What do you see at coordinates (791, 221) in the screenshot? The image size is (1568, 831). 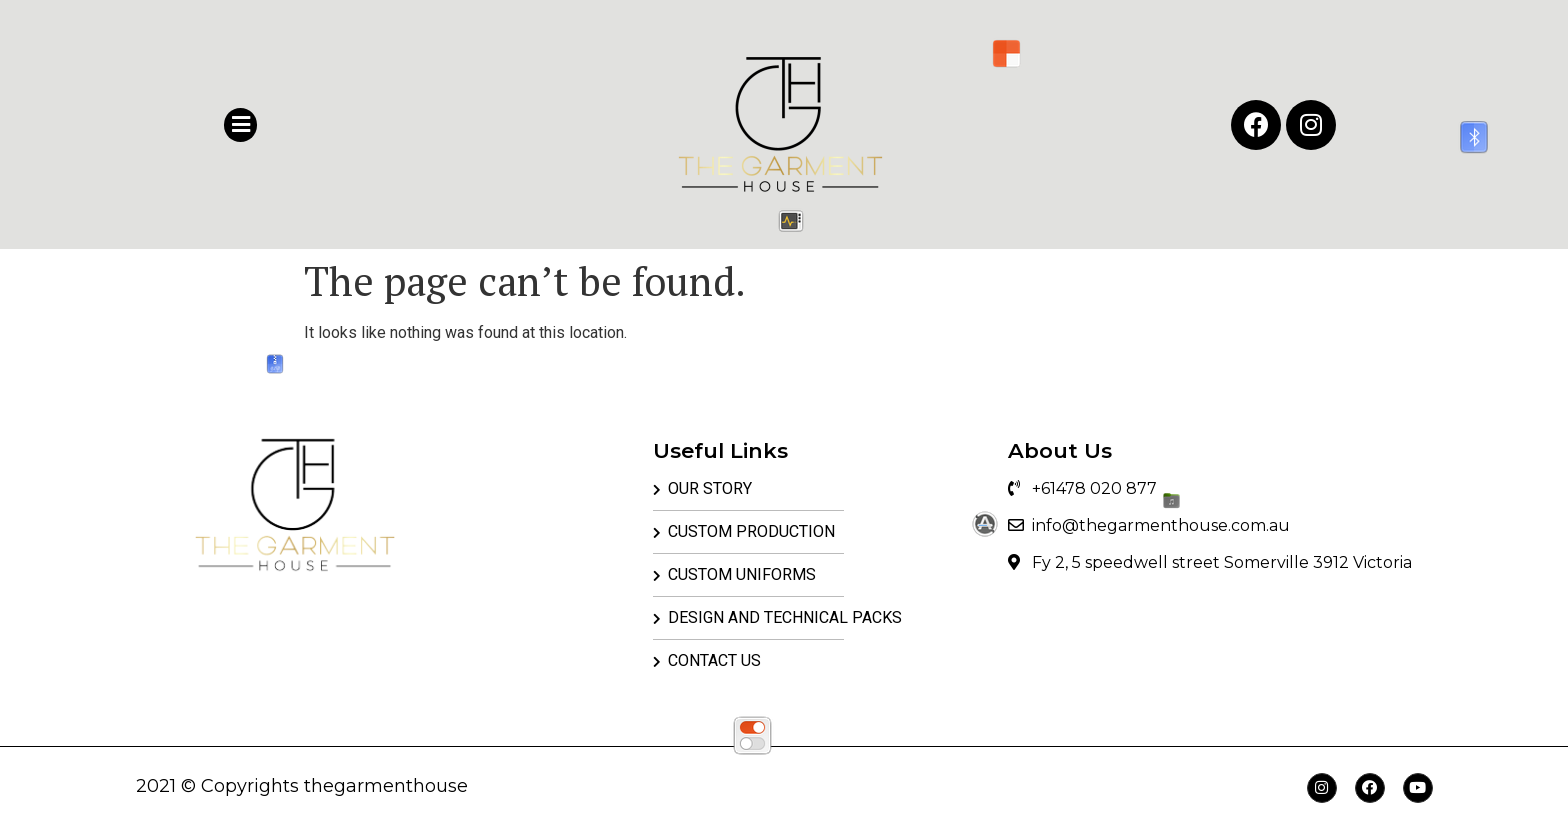 I see `open system monitor to view resource usage` at bounding box center [791, 221].